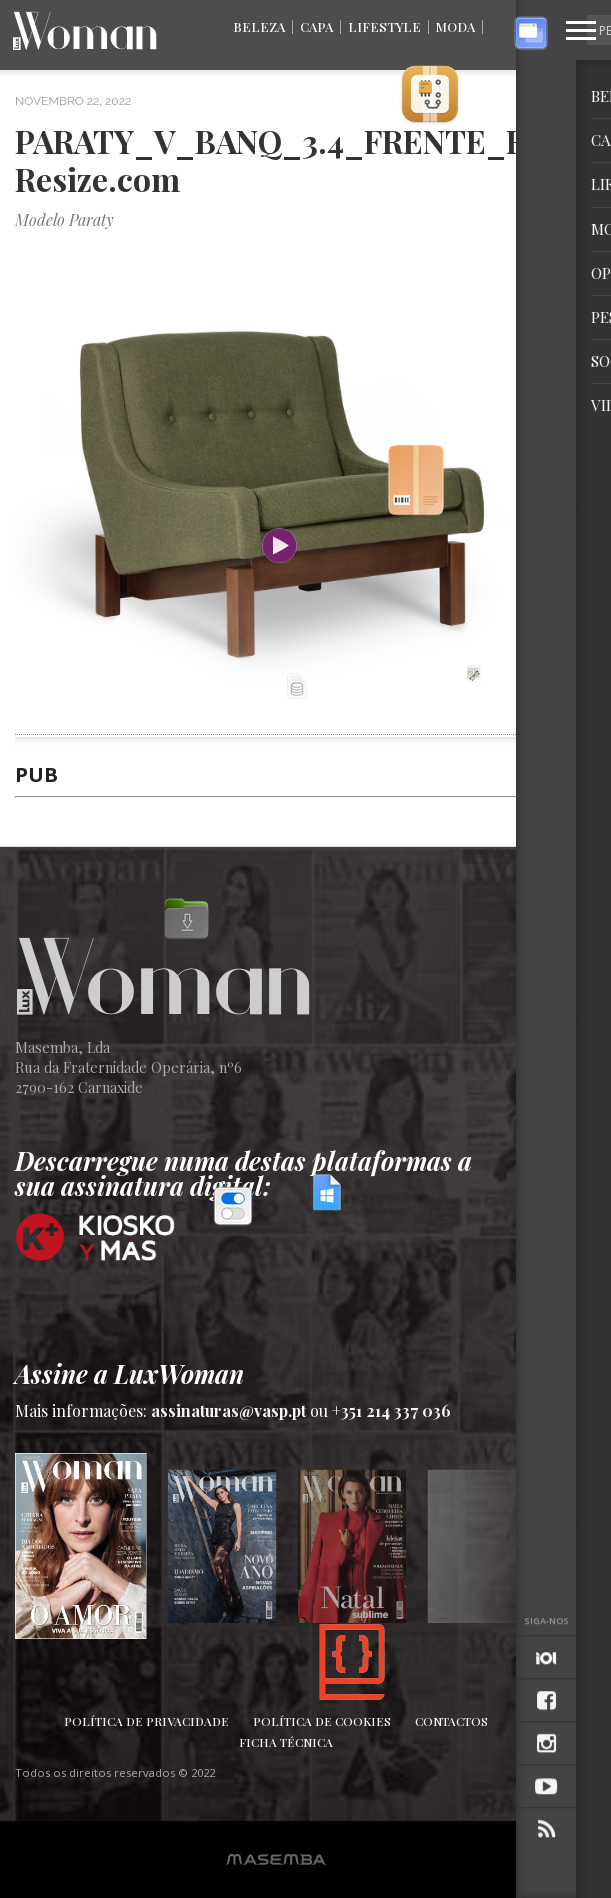  I want to click on open desktop preferences or settings, so click(233, 1206).